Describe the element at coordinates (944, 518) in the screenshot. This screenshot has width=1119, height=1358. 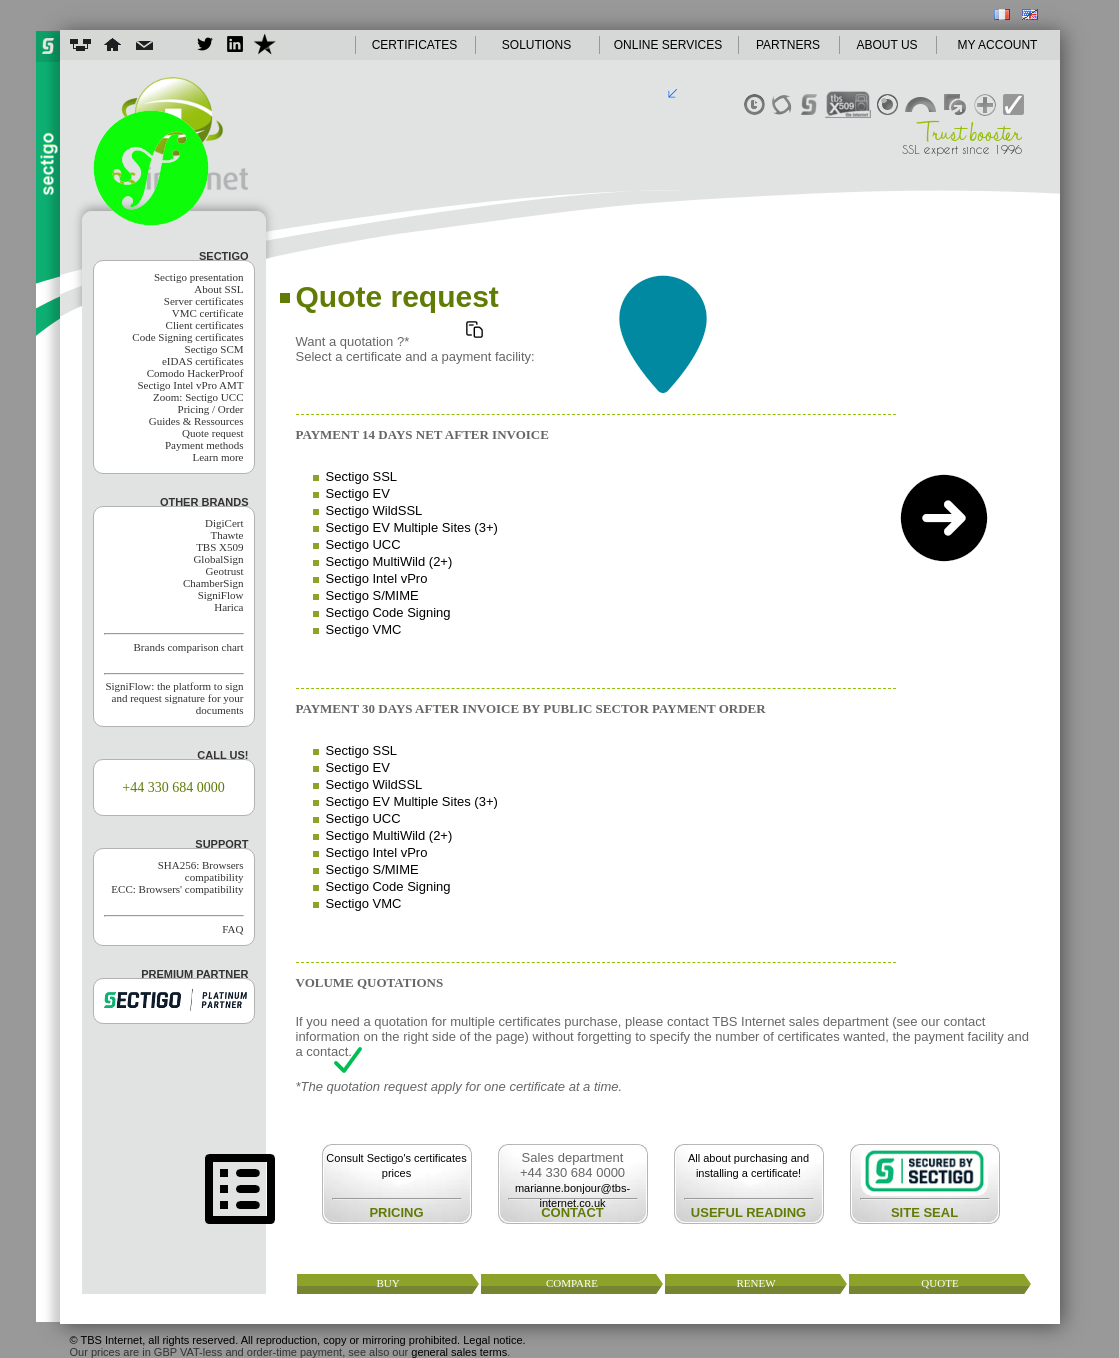
I see `proceed to the next step` at that location.